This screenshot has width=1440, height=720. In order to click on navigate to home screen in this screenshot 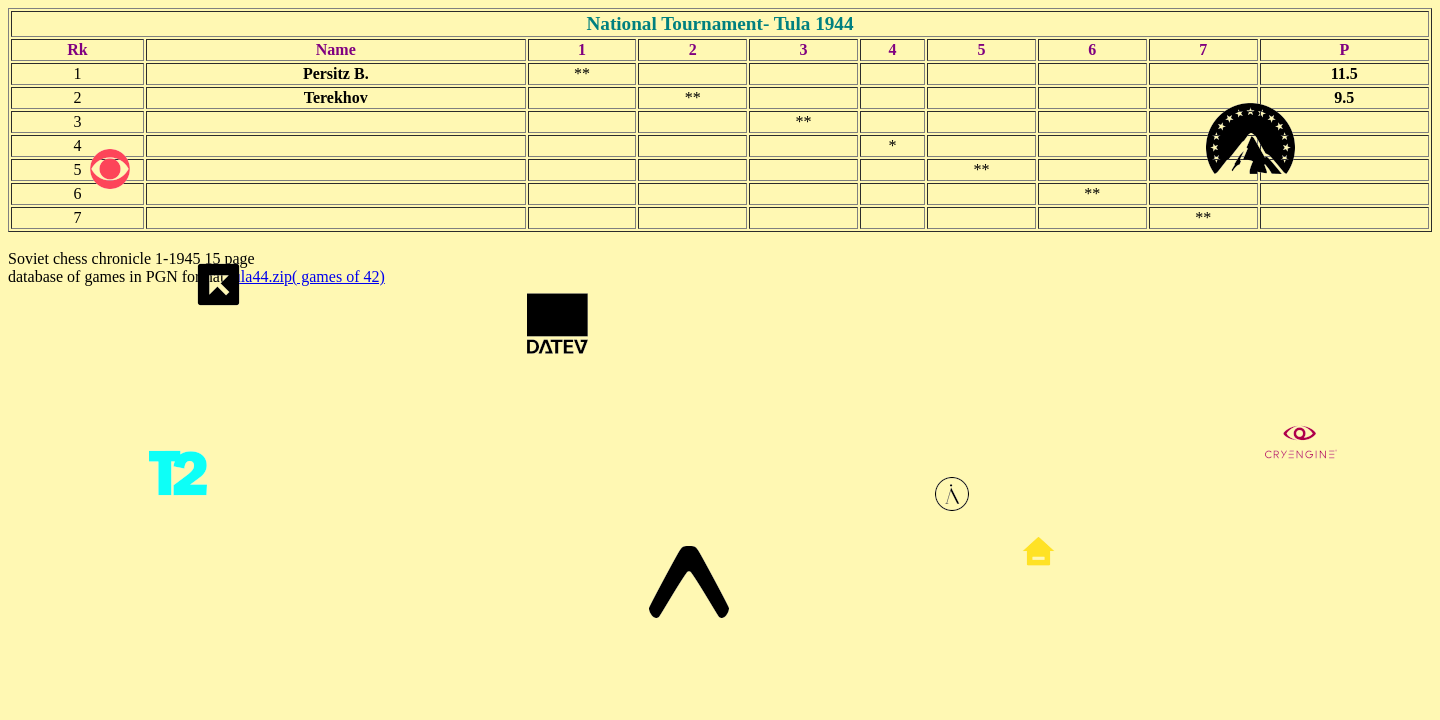, I will do `click(1038, 552)`.